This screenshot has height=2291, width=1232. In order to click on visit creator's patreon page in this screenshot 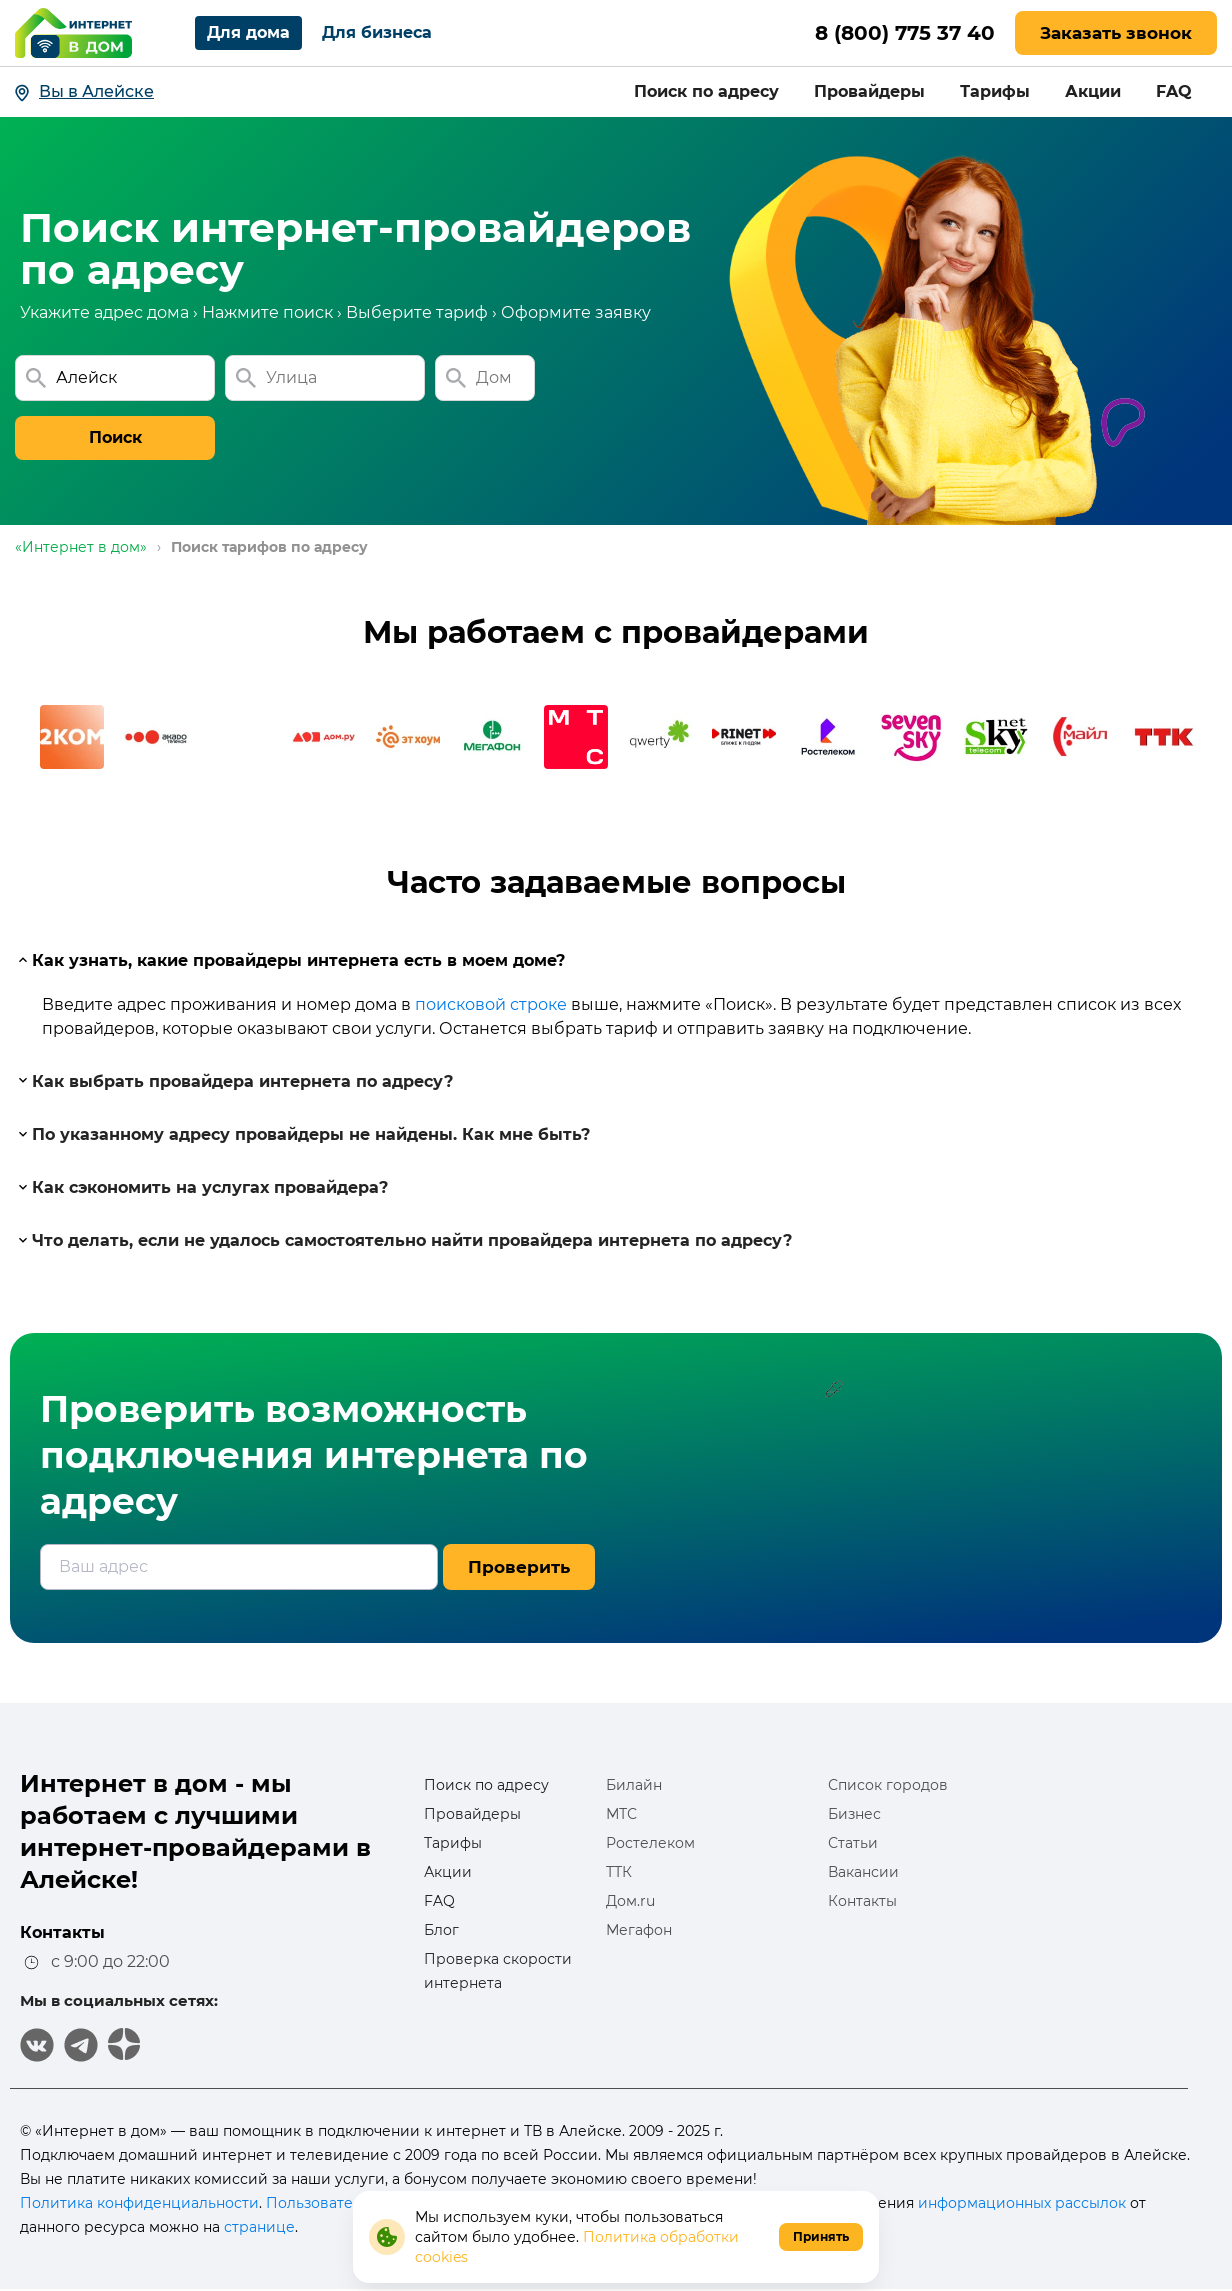, I will do `click(1121, 421)`.